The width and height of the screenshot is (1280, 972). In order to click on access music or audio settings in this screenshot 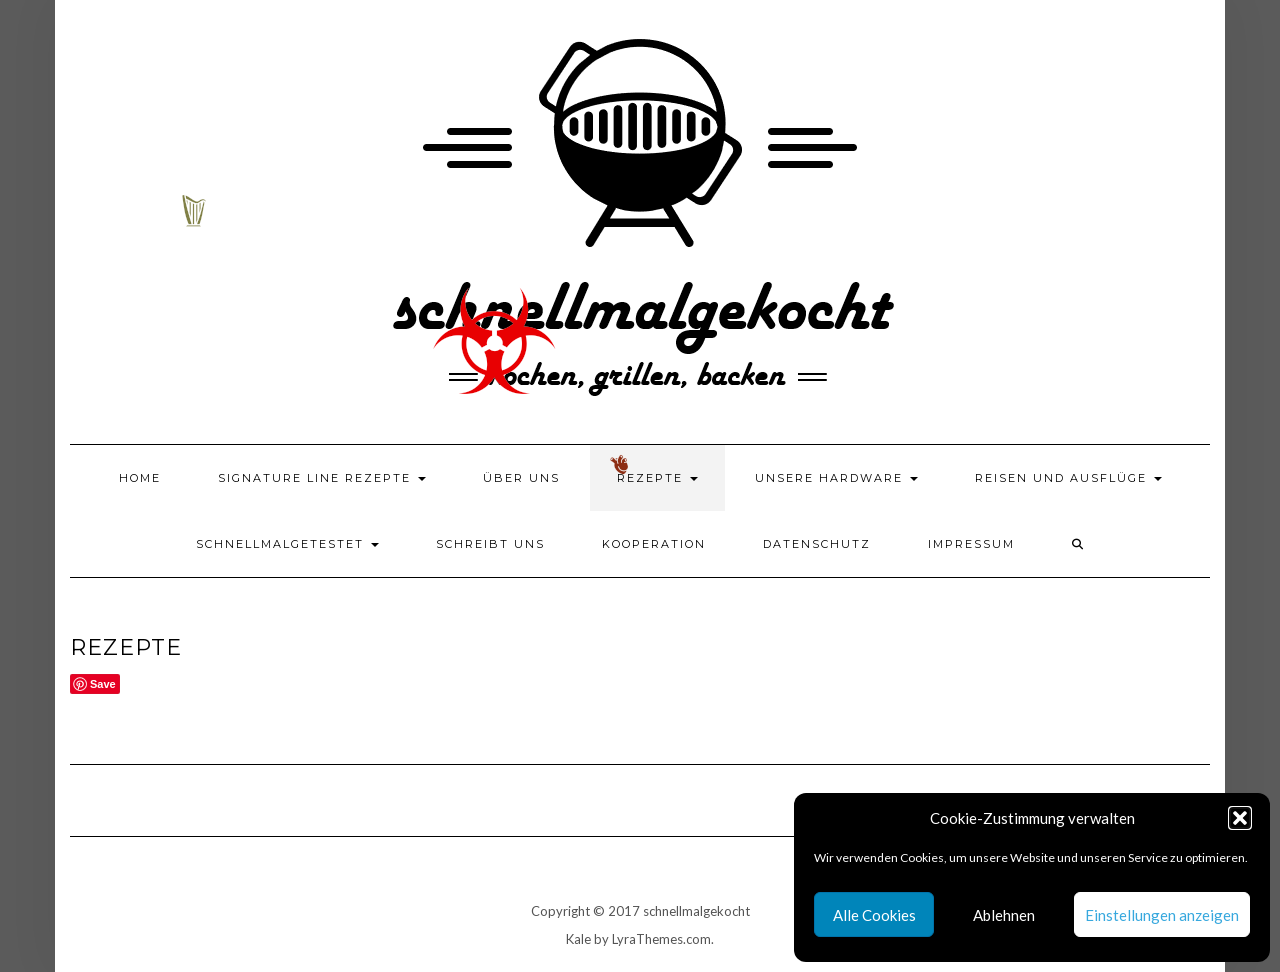, I will do `click(193, 210)`.